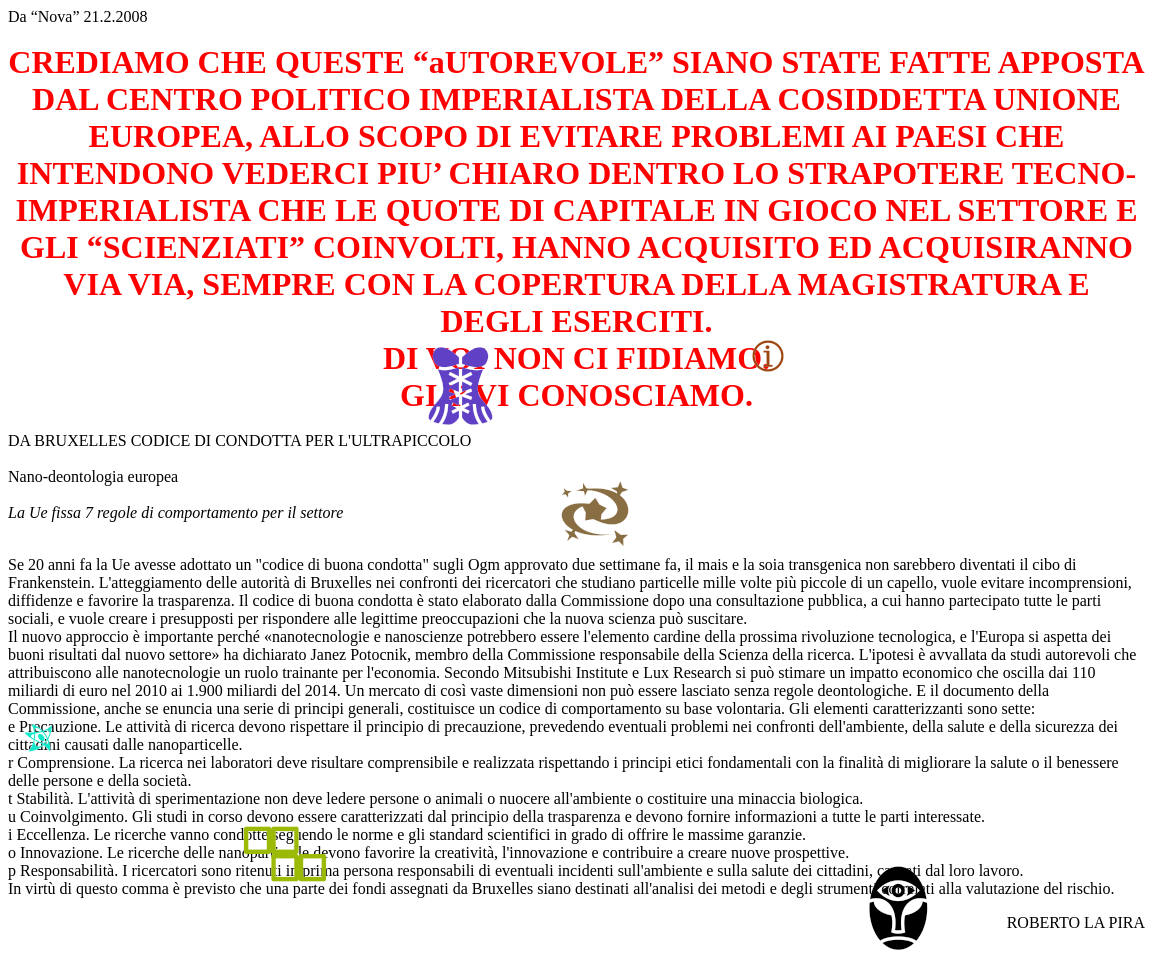 The height and width of the screenshot is (958, 1153). What do you see at coordinates (768, 356) in the screenshot?
I see `view more information or details` at bounding box center [768, 356].